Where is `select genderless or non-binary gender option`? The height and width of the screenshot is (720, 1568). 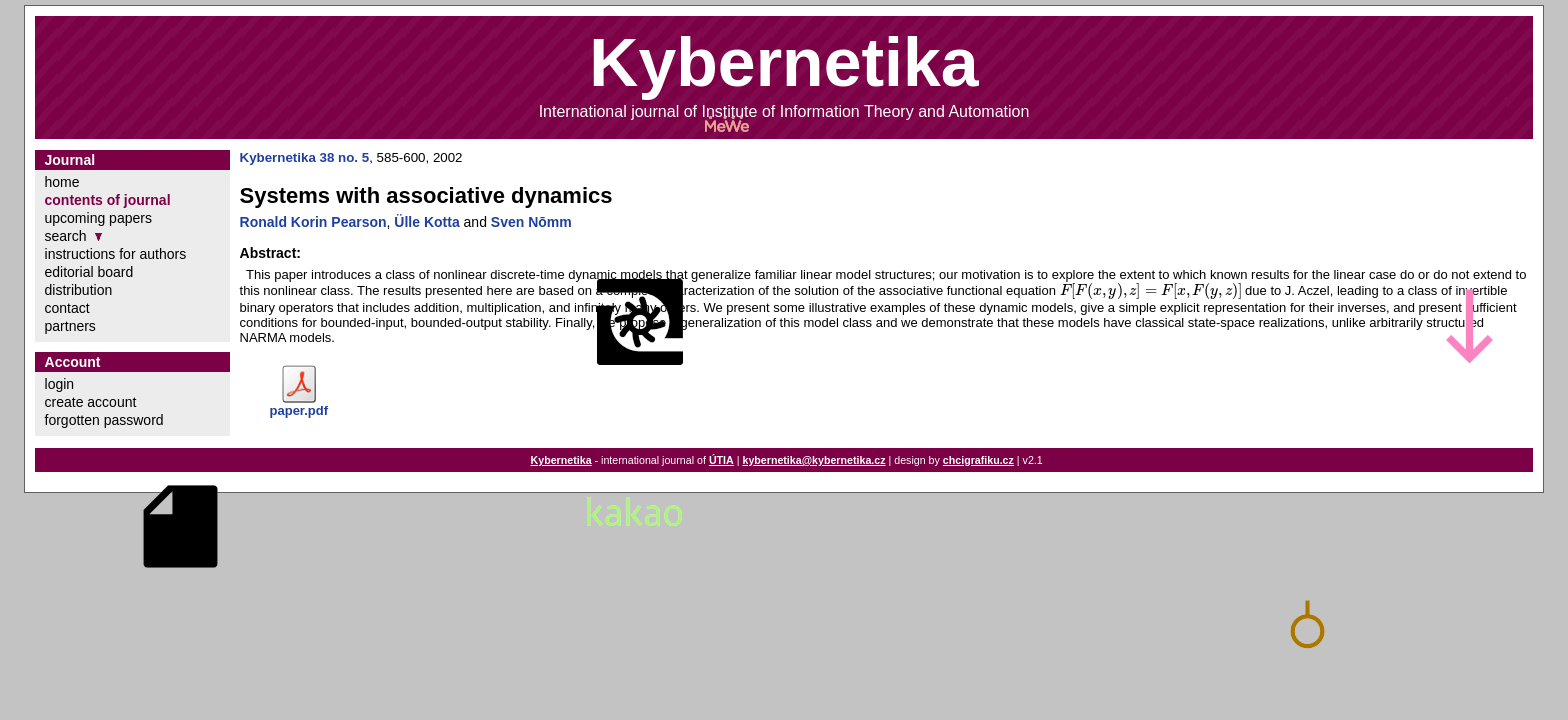
select genderless or non-binary gender option is located at coordinates (1307, 625).